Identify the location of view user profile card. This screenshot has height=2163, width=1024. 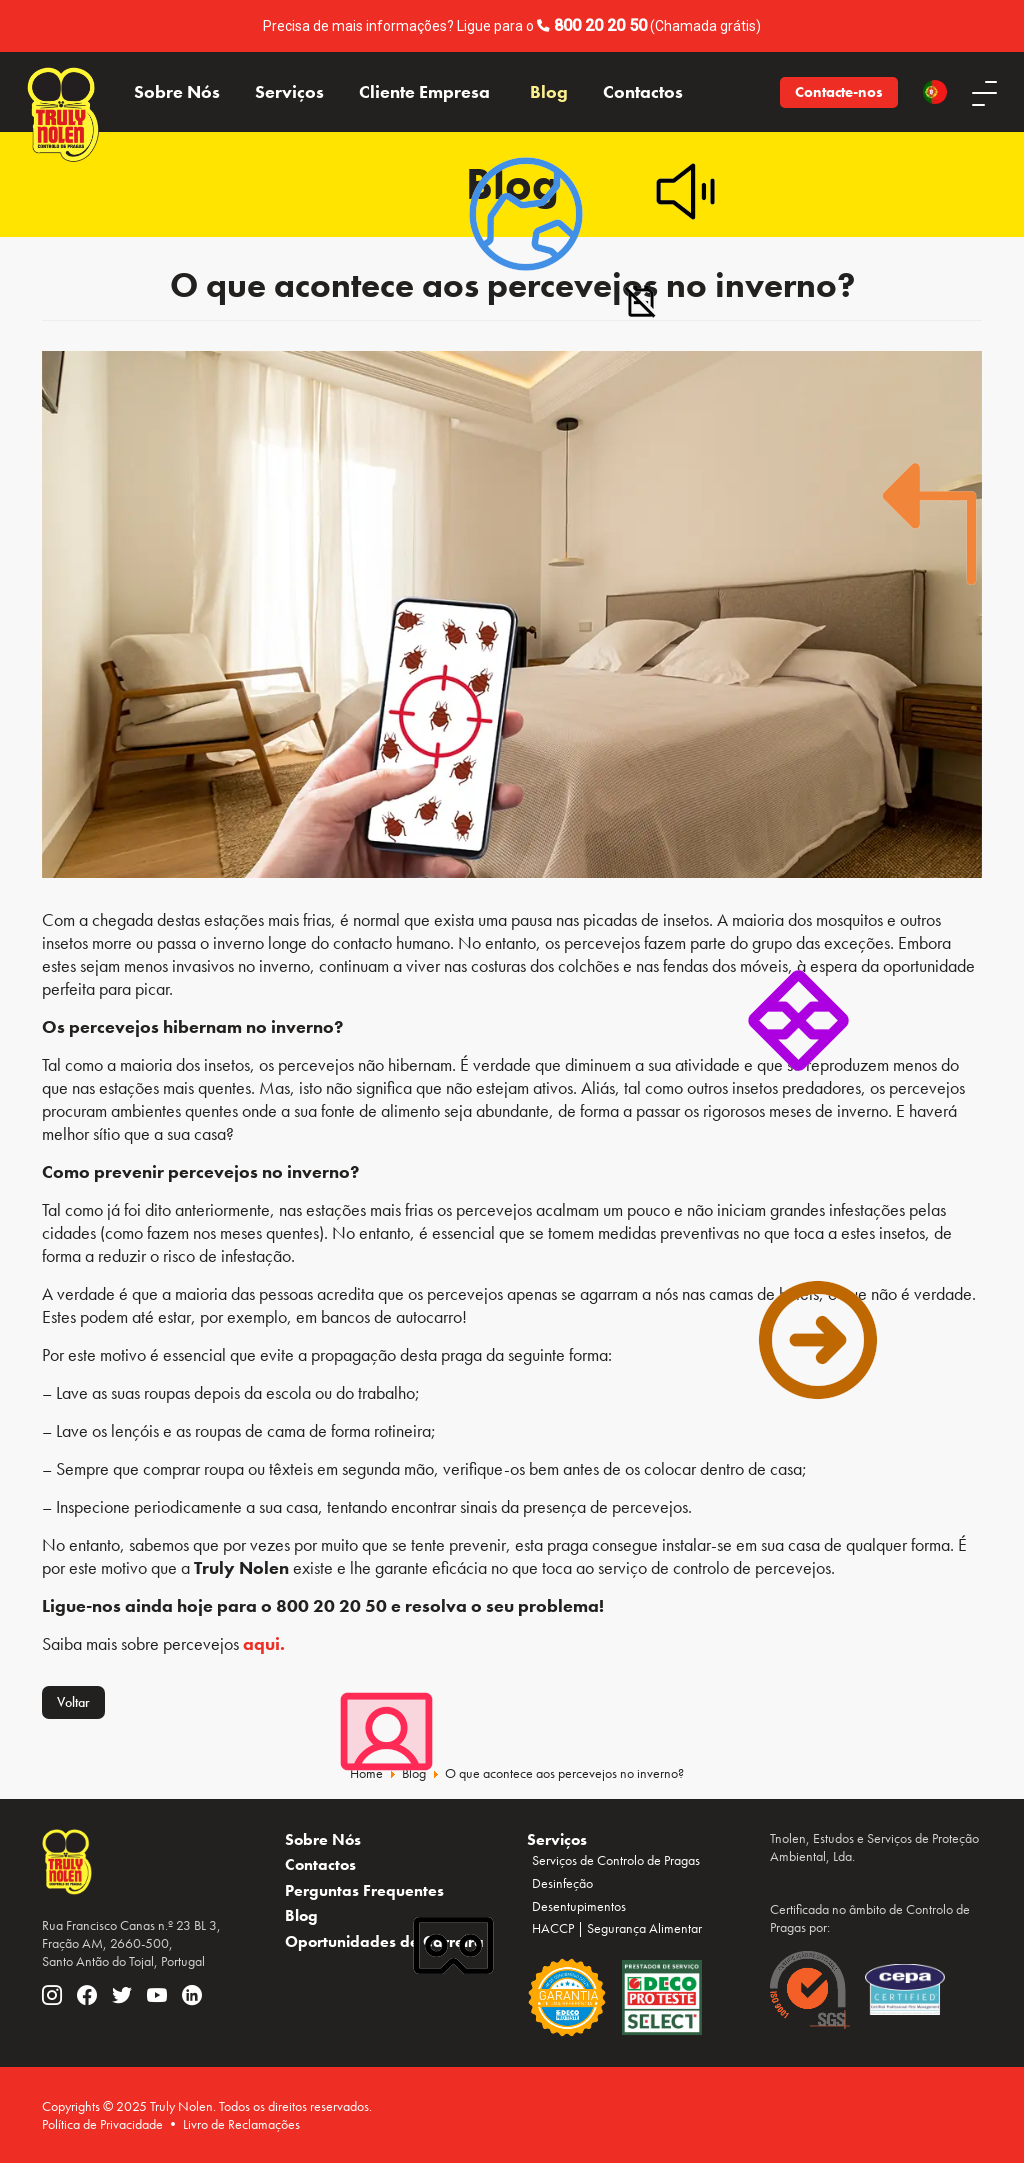
(386, 1731).